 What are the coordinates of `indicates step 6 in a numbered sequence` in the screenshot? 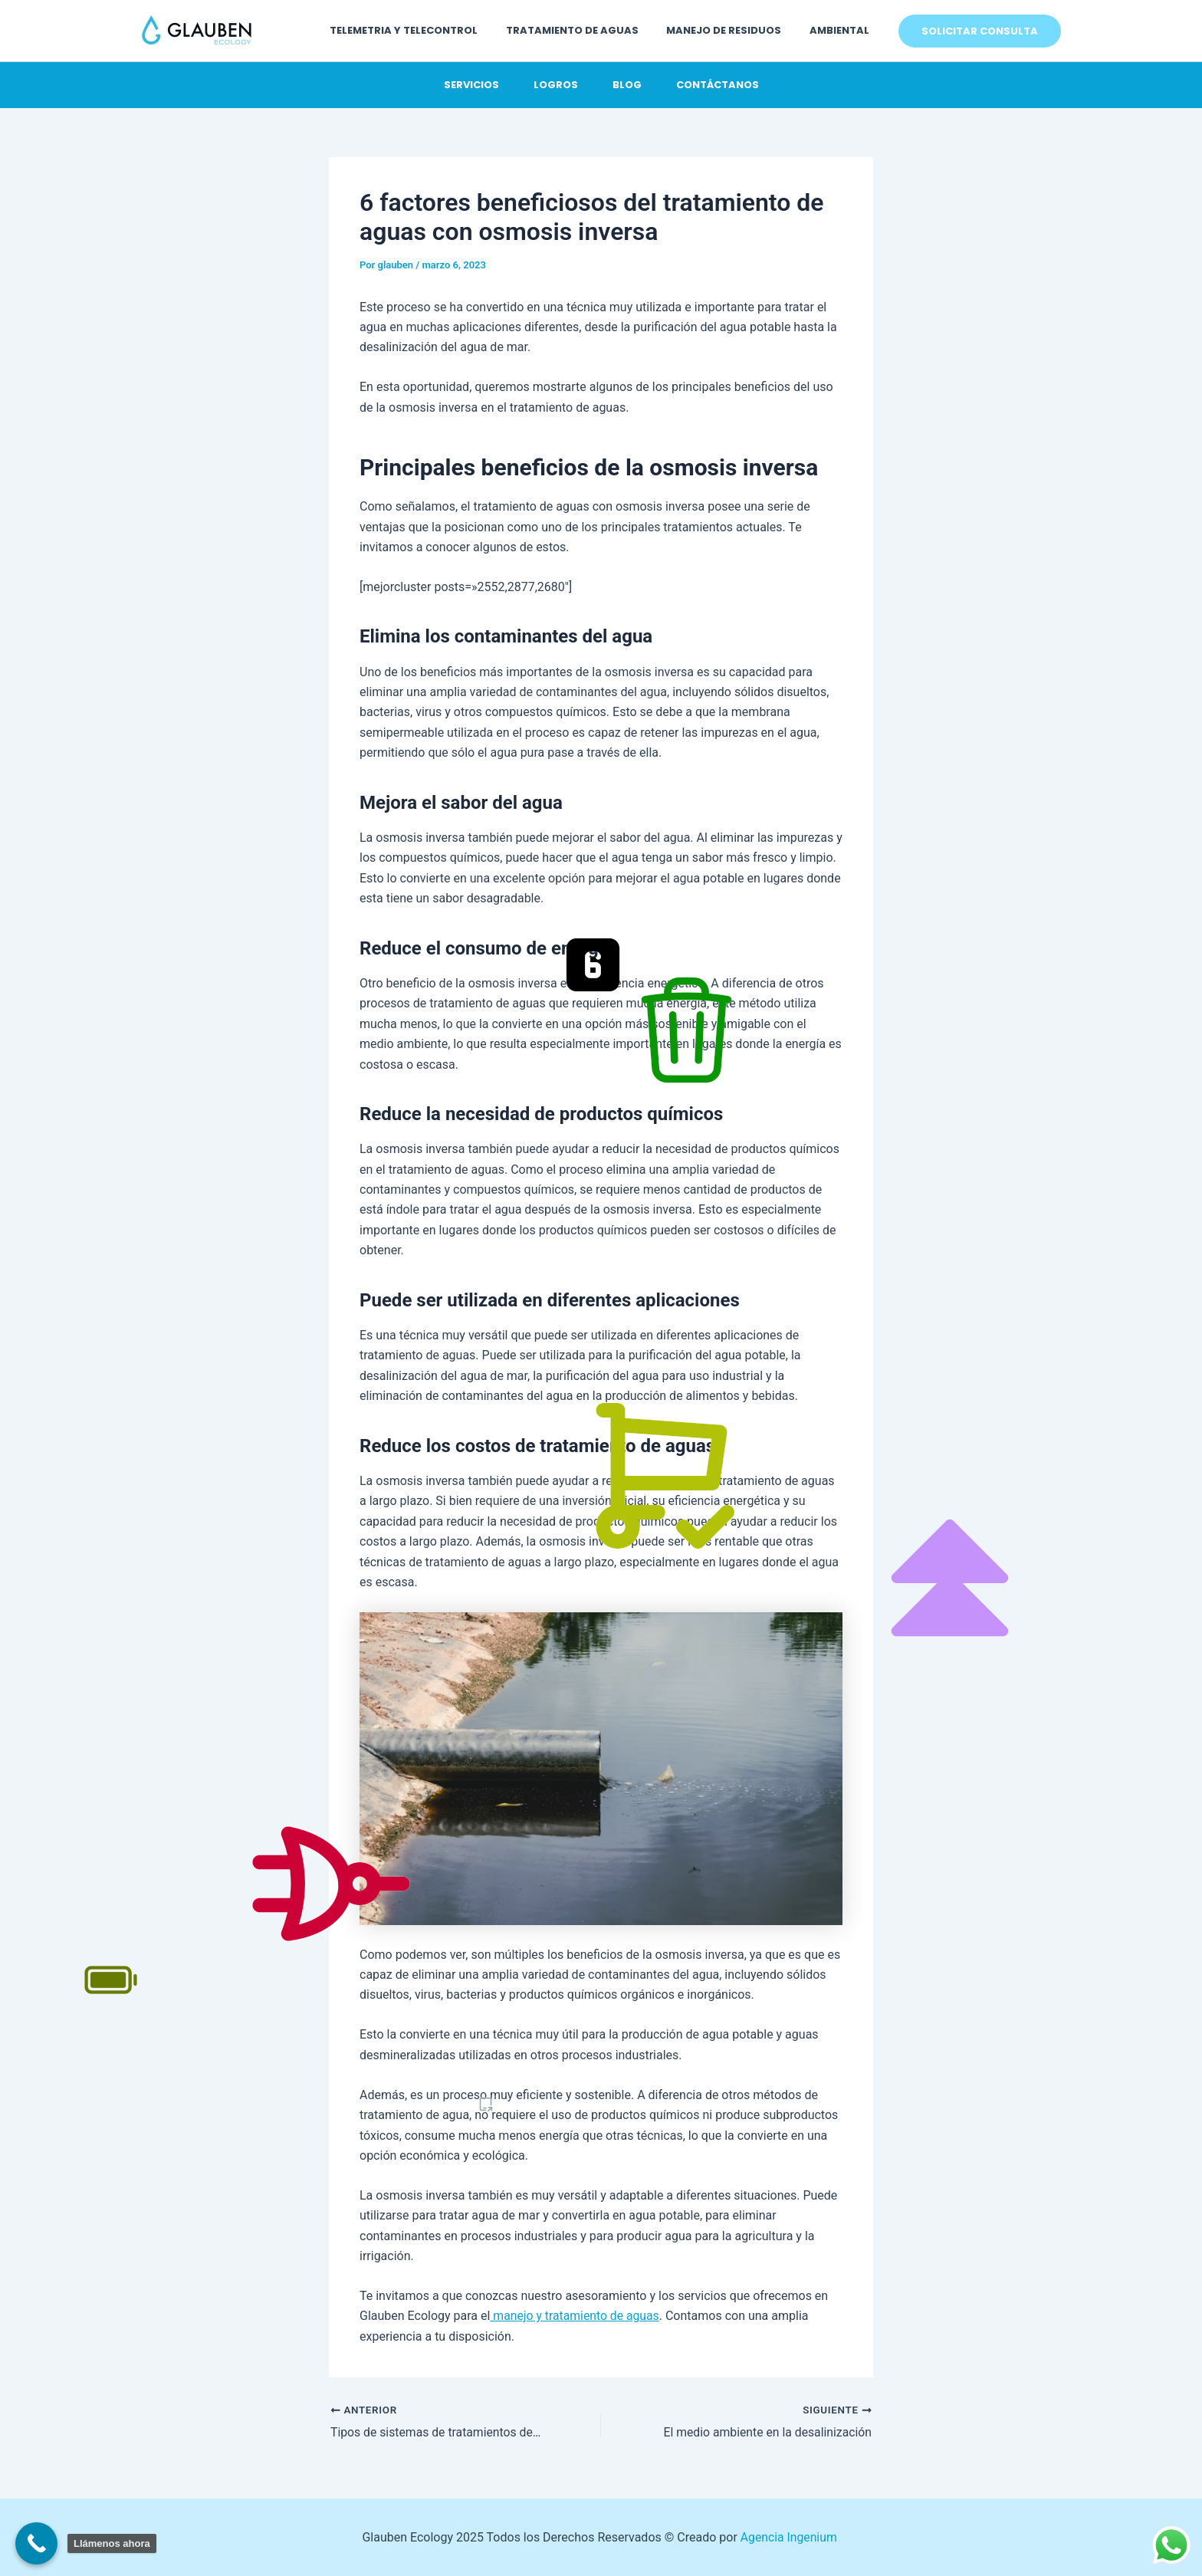 It's located at (593, 964).